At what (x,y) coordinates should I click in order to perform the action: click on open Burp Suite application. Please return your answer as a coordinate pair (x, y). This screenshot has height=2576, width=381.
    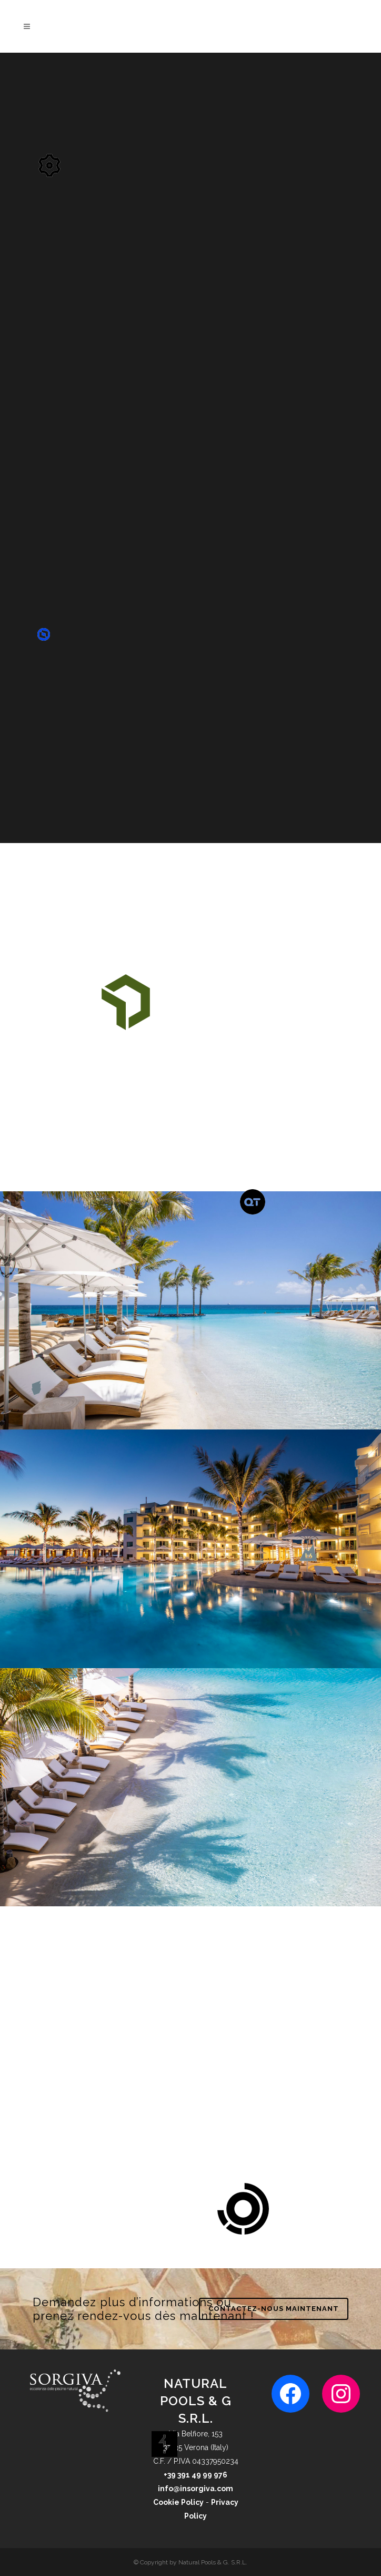
    Looking at the image, I should click on (164, 2444).